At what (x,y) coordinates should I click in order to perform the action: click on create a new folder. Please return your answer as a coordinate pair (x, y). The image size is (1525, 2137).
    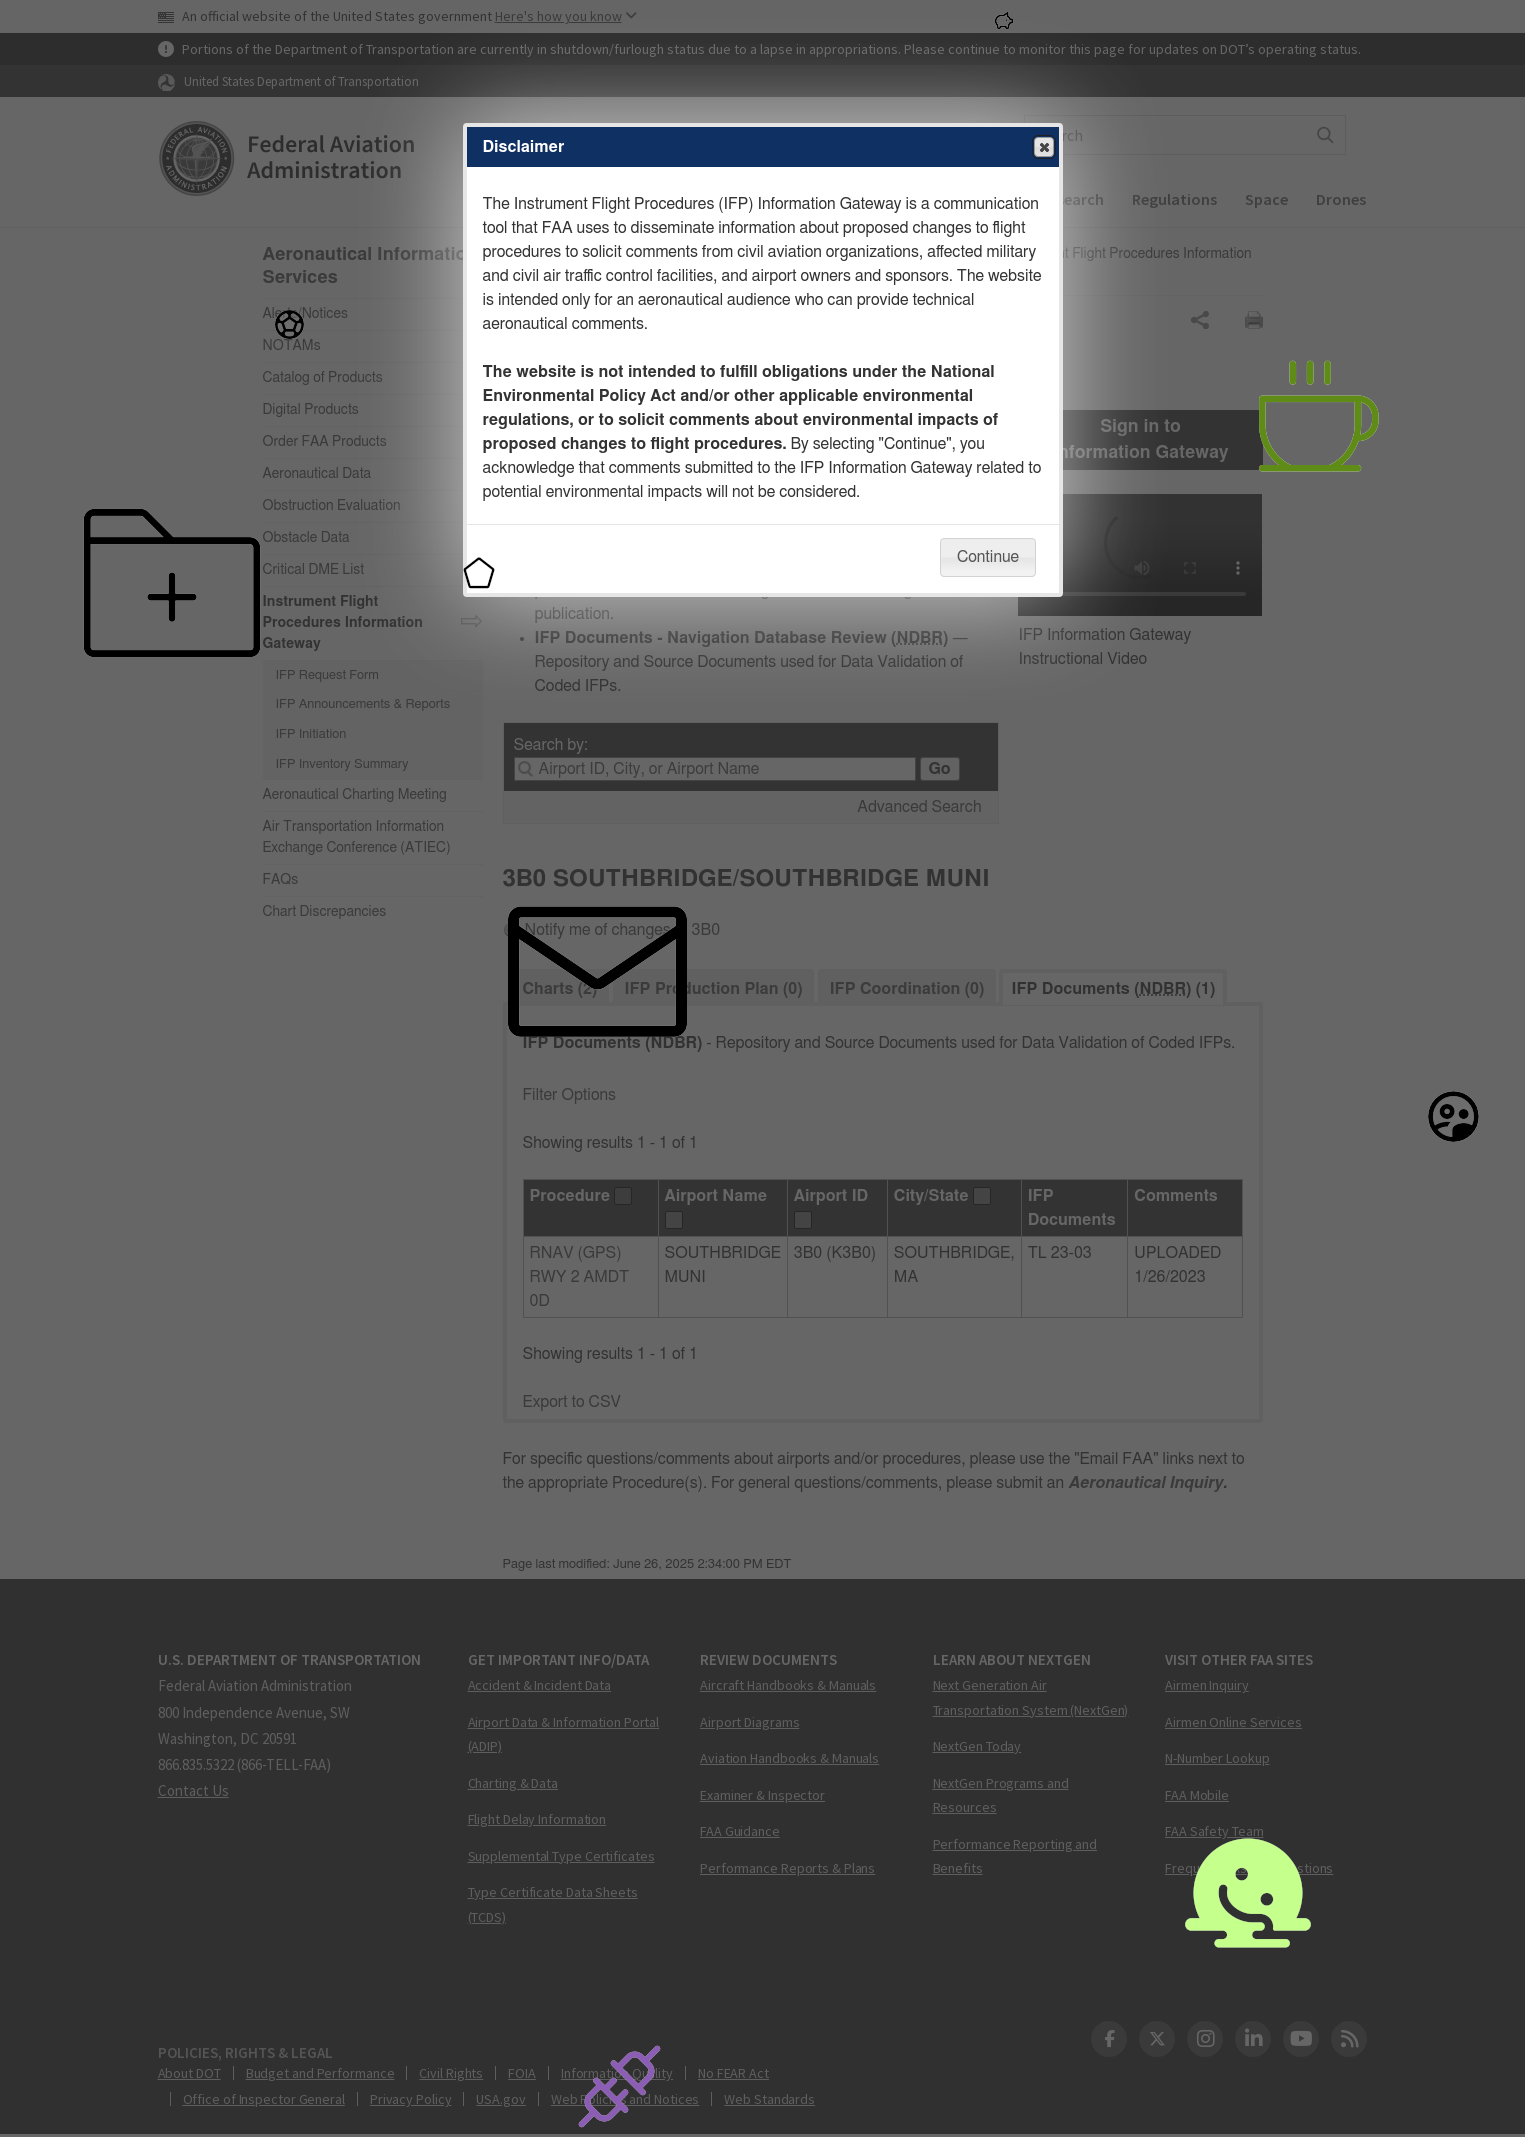
    Looking at the image, I should click on (172, 583).